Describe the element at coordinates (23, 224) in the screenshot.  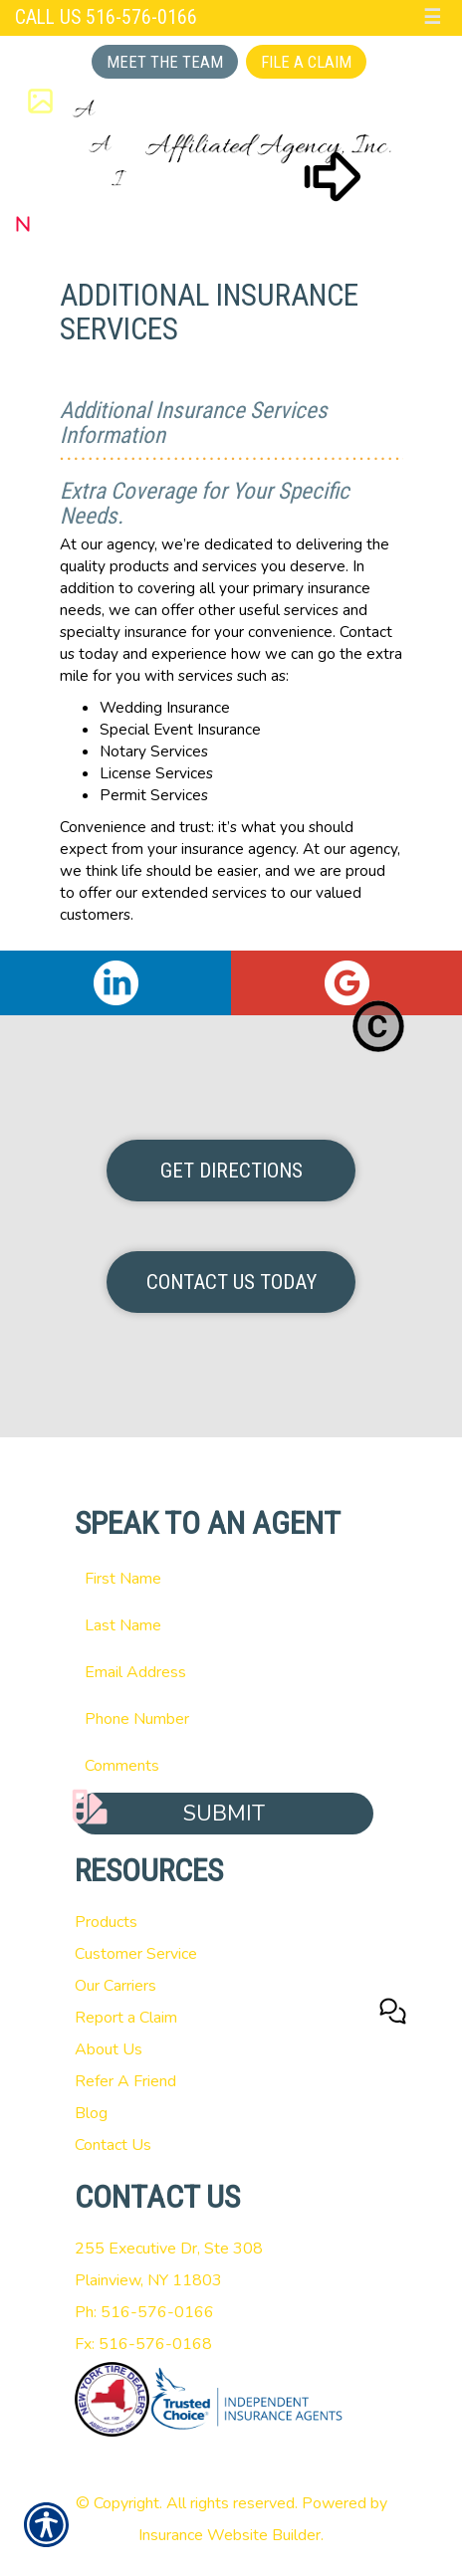
I see `indicates the letter "n" in alphabetical navigation or sorting` at that location.